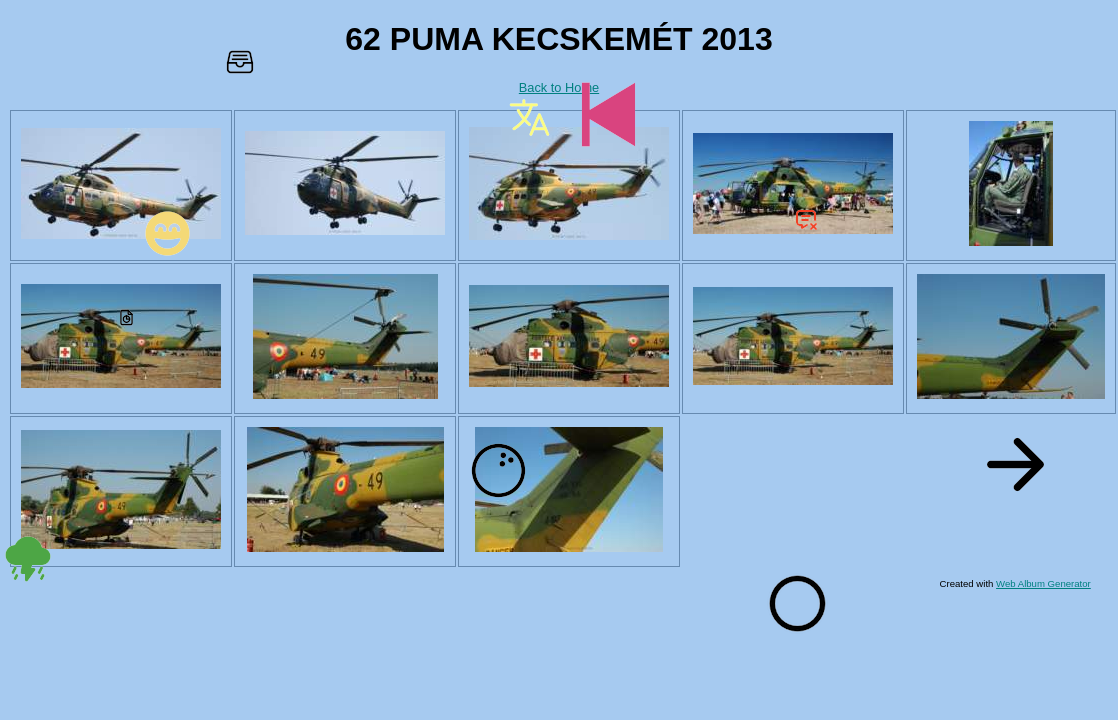 This screenshot has height=720, width=1118. What do you see at coordinates (797, 603) in the screenshot?
I see `indicates an unselected or empty state` at bounding box center [797, 603].